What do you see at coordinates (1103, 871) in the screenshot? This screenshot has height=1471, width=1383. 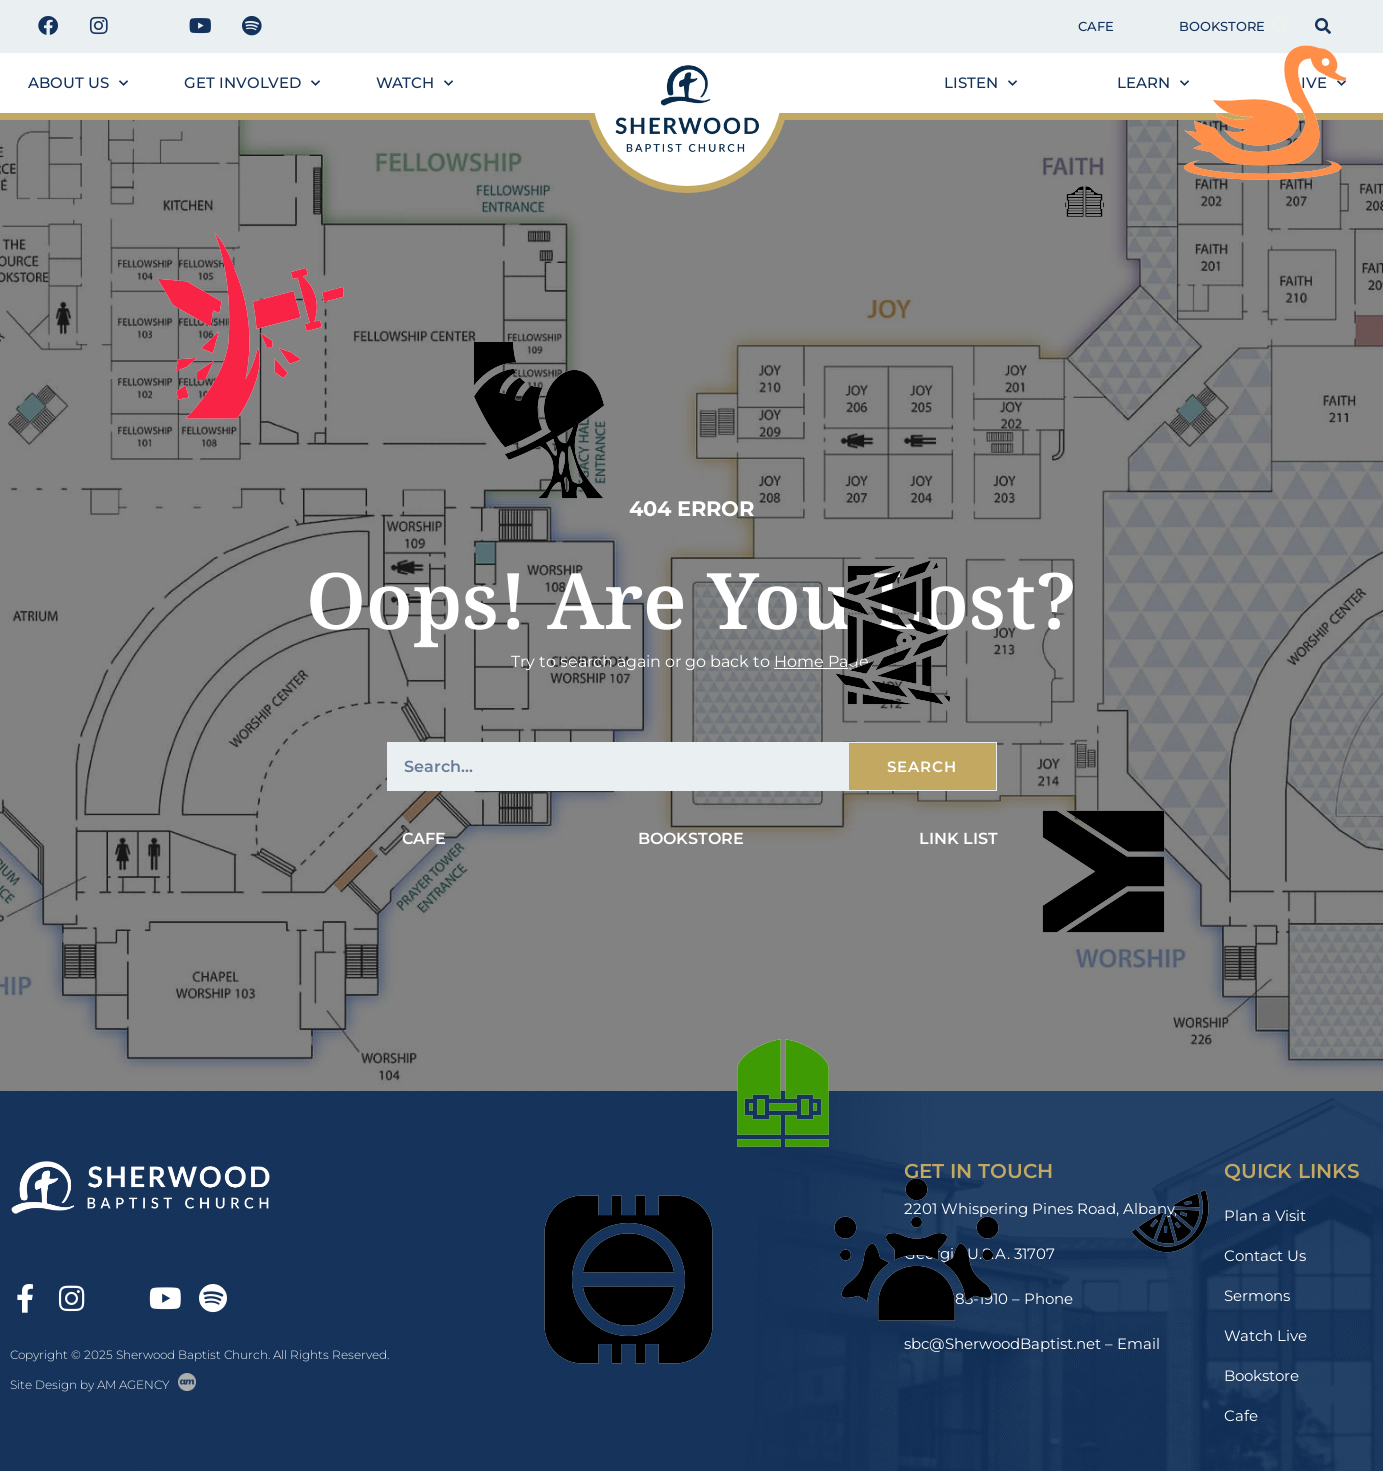 I see `select south africa as country or region` at bounding box center [1103, 871].